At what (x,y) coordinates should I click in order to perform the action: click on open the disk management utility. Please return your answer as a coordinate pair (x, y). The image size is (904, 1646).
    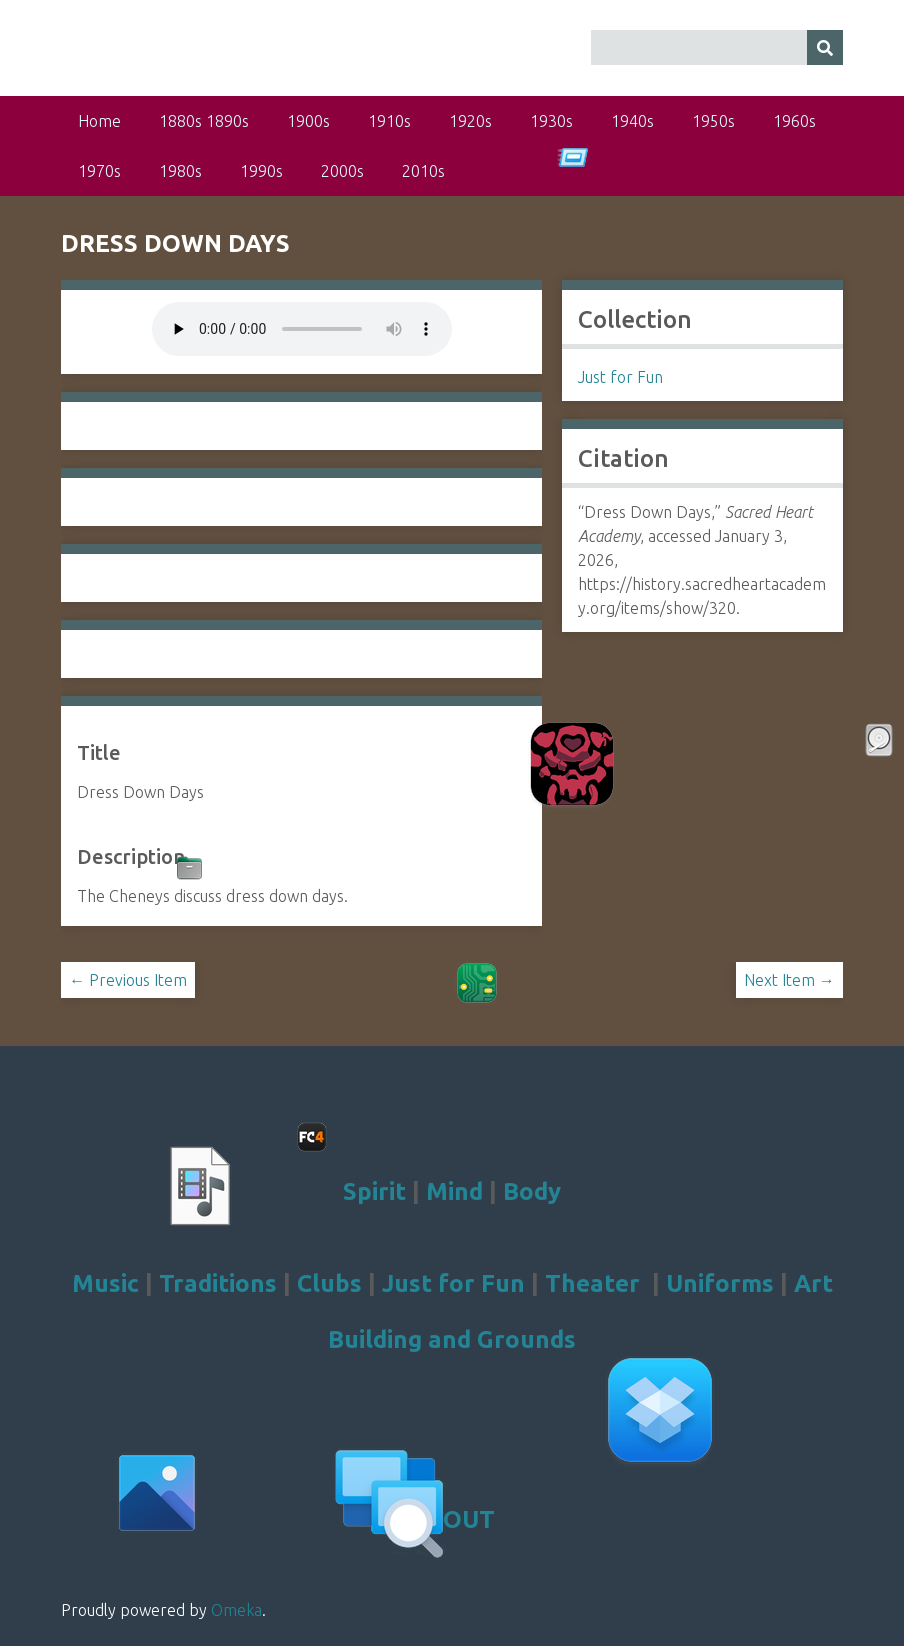
    Looking at the image, I should click on (879, 740).